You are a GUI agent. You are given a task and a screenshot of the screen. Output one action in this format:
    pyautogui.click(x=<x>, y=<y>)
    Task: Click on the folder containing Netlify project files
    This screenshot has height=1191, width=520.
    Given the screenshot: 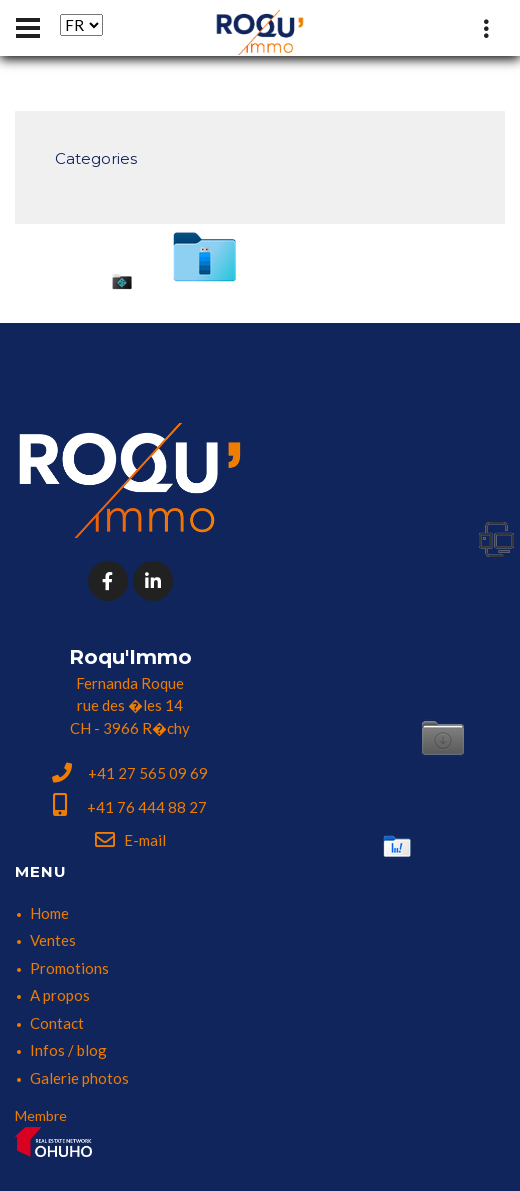 What is the action you would take?
    pyautogui.click(x=122, y=282)
    